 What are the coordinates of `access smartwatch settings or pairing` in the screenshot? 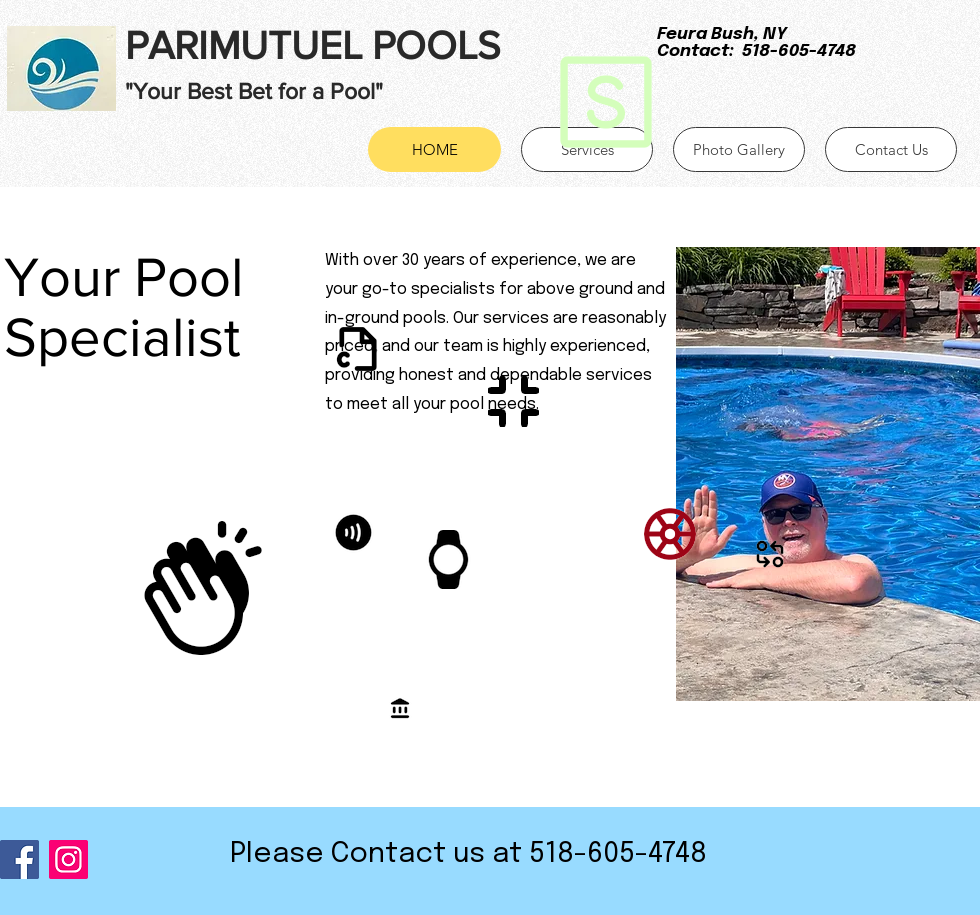 It's located at (448, 559).